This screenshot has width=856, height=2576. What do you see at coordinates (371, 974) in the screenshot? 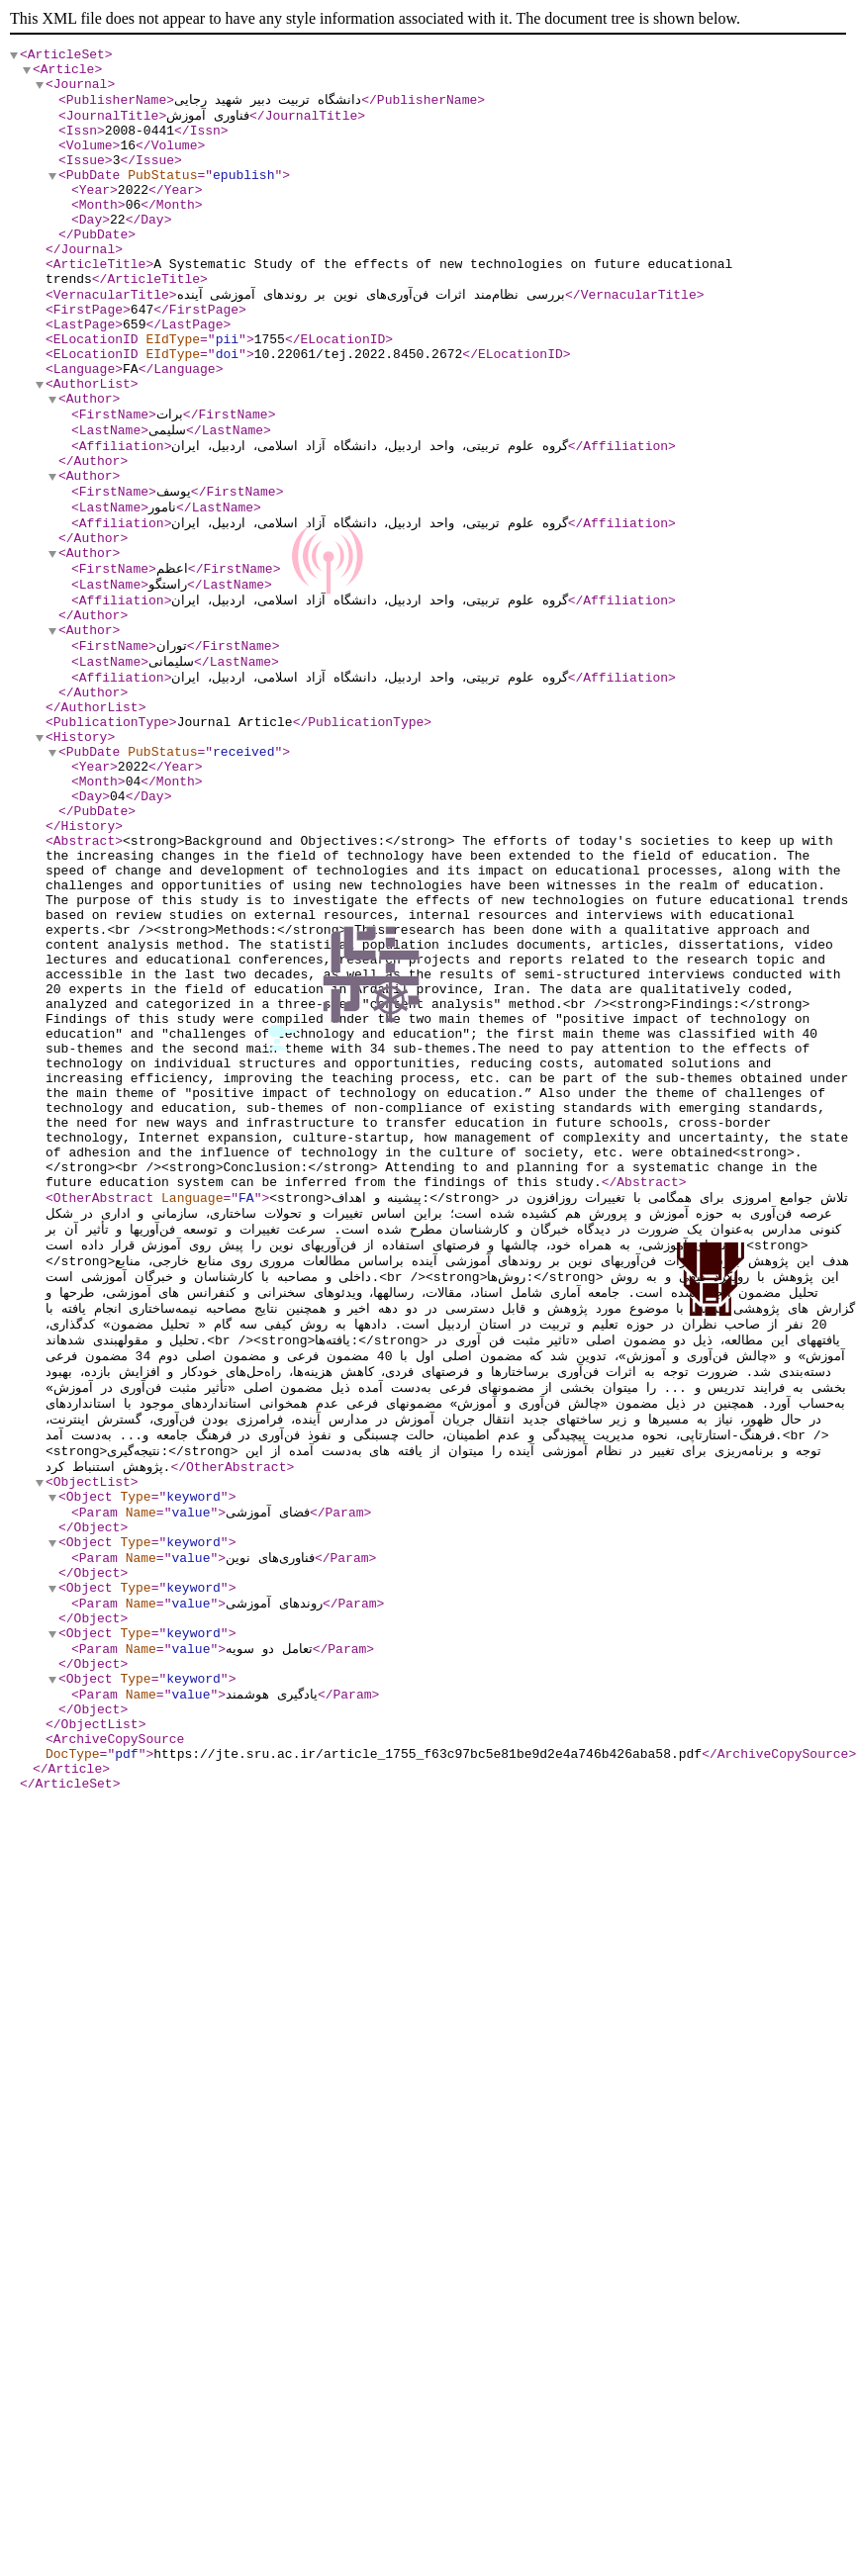
I see `access plumbing or pipe-based puzzle game` at bounding box center [371, 974].